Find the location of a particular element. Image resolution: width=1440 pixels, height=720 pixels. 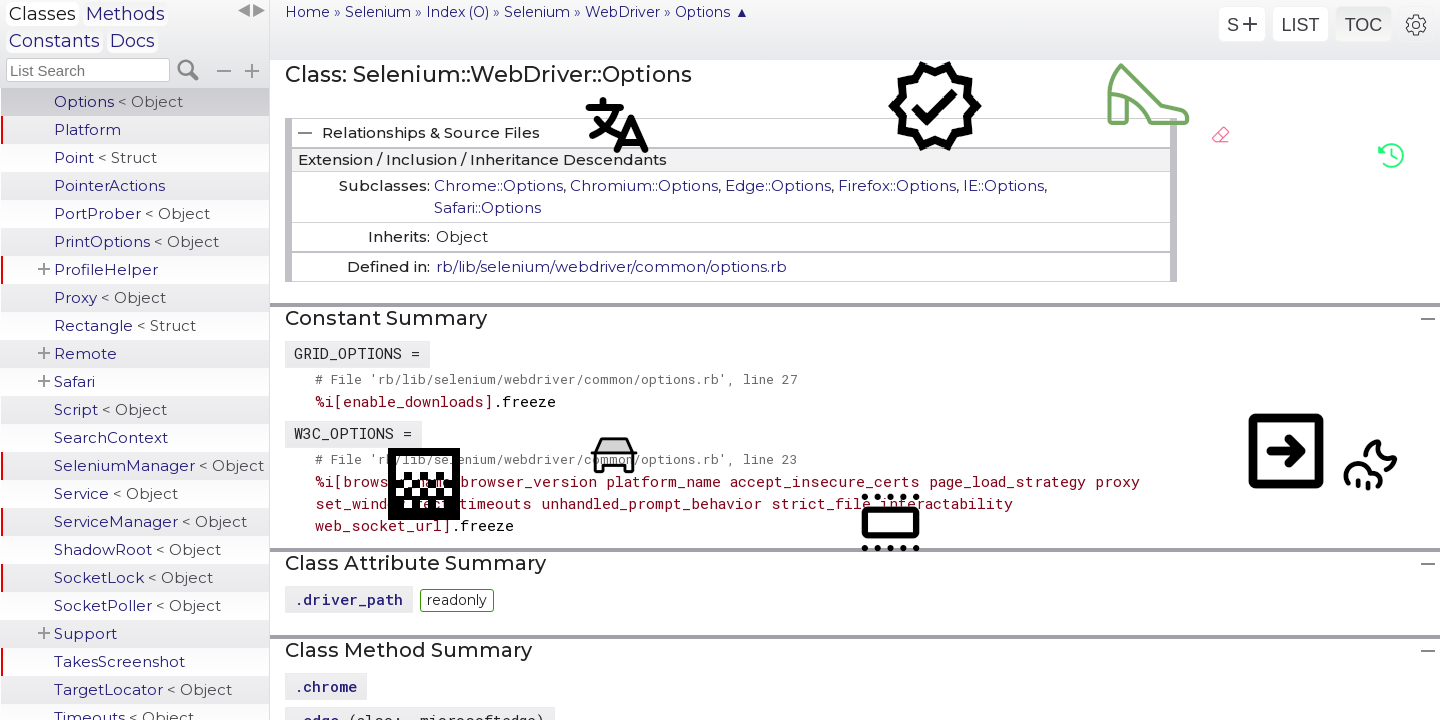

indicates nighttime rainy weather conditions is located at coordinates (1370, 463).